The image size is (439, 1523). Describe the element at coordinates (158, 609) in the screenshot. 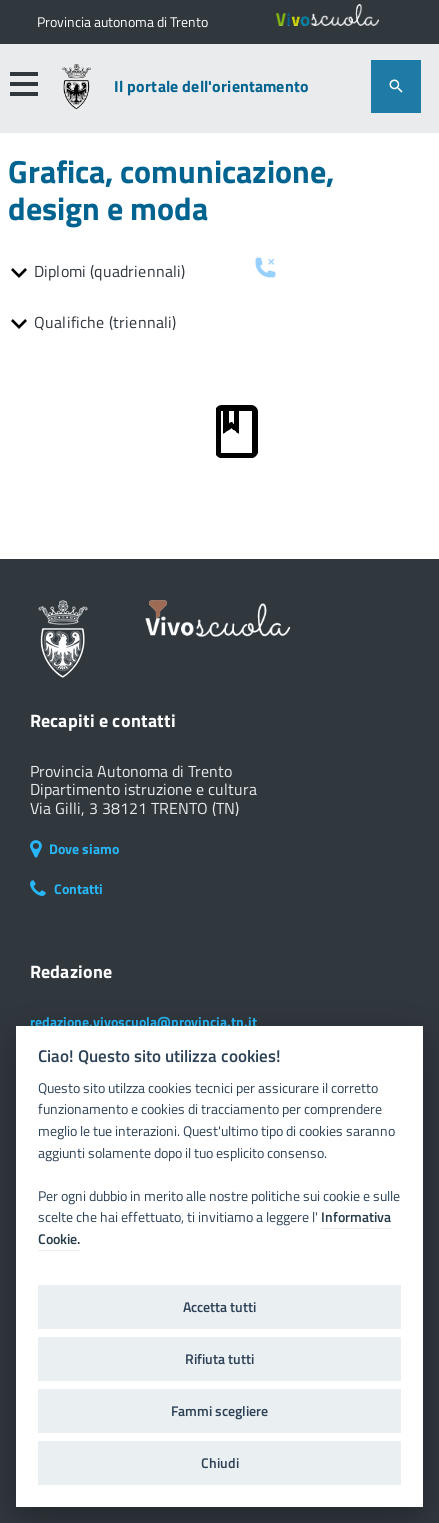

I see `filter or sort content` at that location.